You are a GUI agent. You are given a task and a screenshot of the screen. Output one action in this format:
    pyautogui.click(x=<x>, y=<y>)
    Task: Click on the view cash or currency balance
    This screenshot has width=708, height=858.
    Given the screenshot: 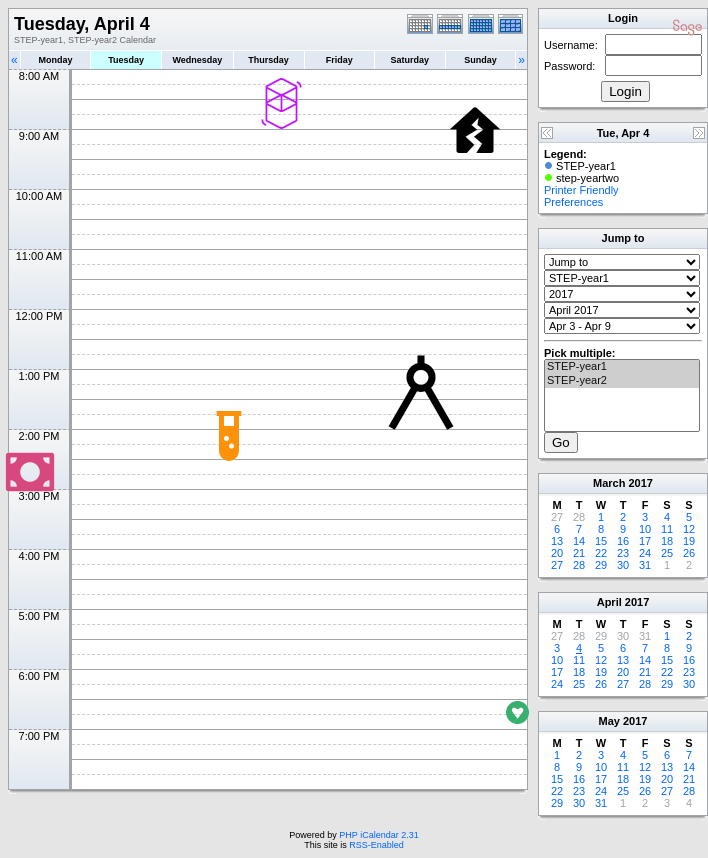 What is the action you would take?
    pyautogui.click(x=30, y=472)
    